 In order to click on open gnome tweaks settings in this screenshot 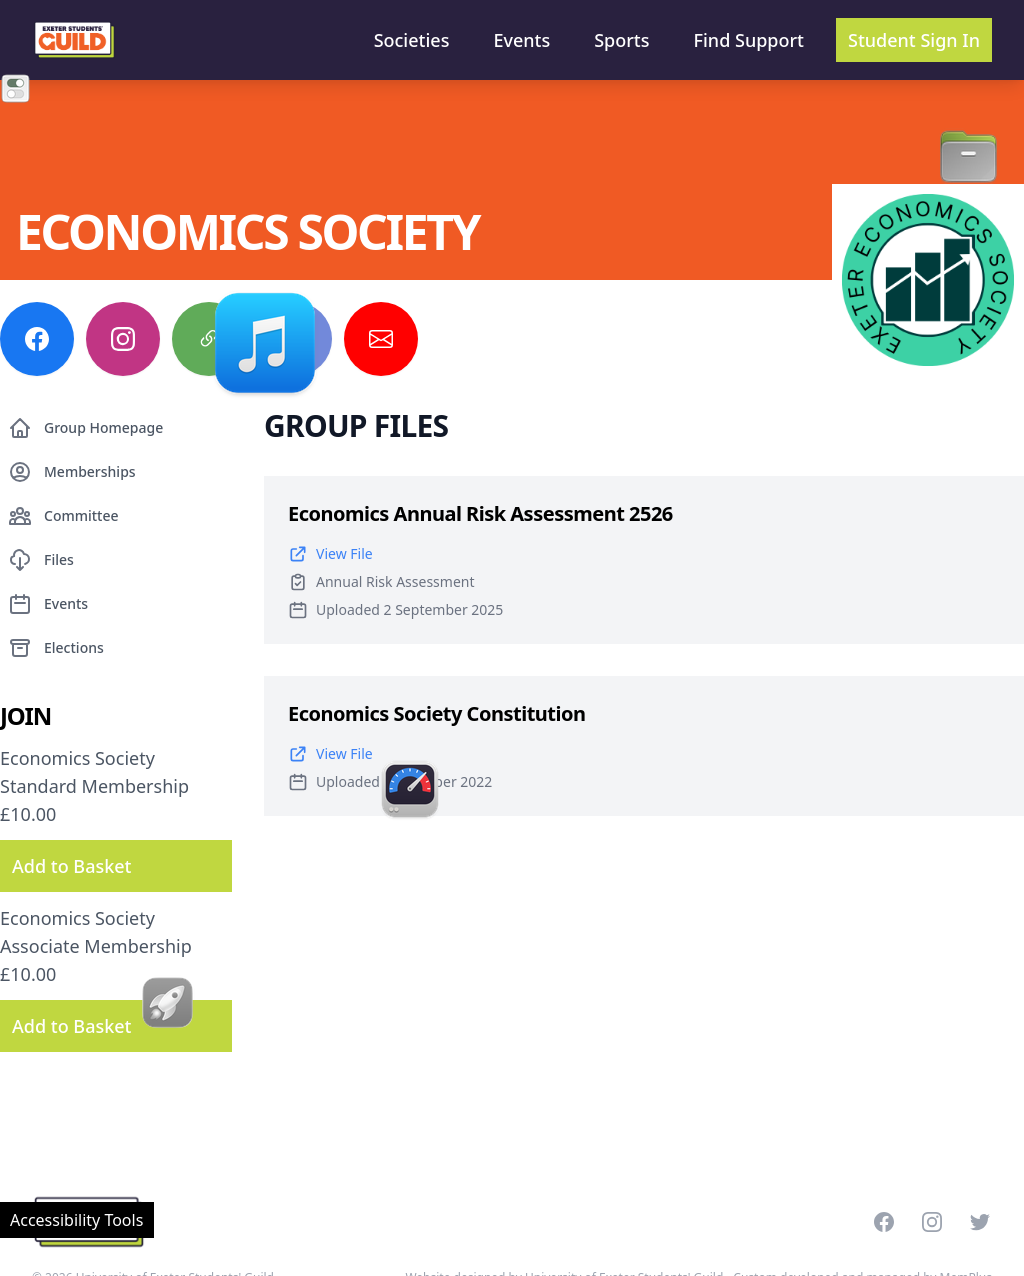, I will do `click(15, 88)`.